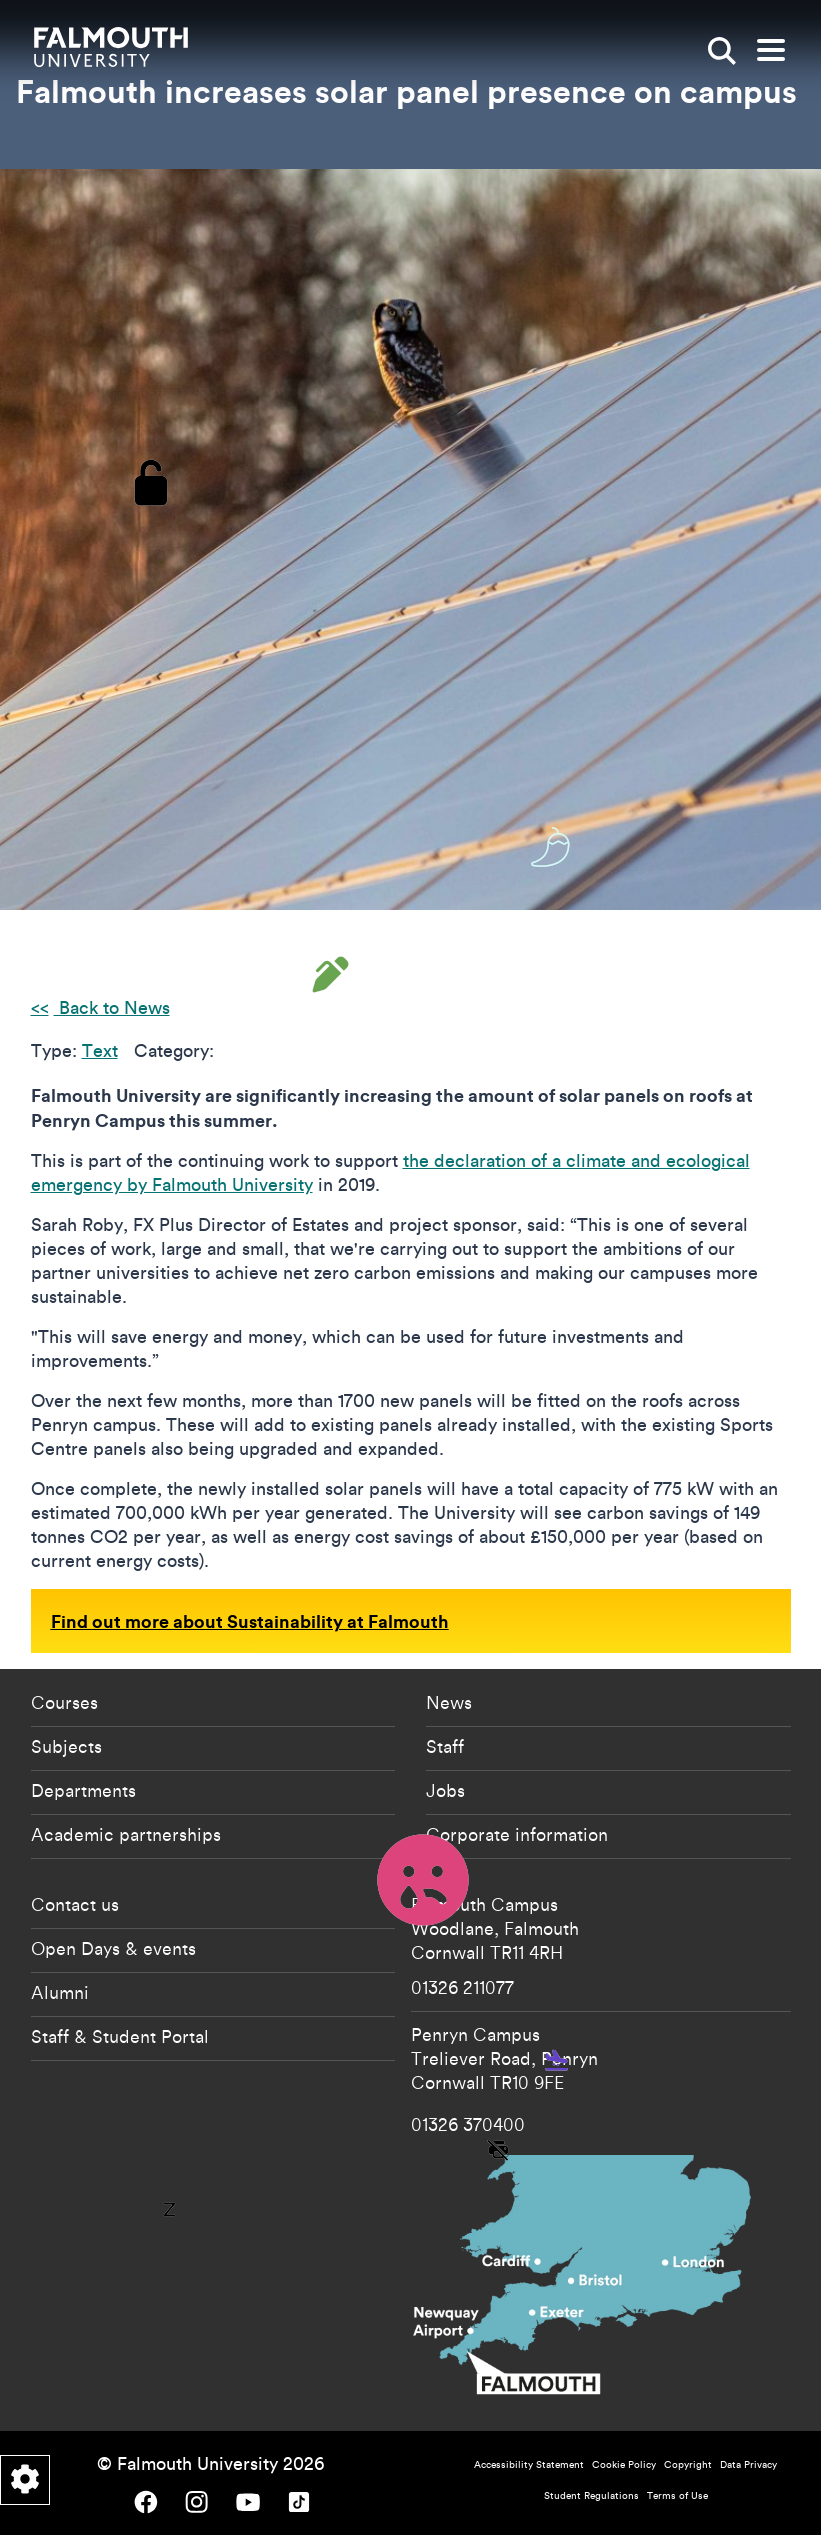 Image resolution: width=821 pixels, height=2535 pixels. Describe the element at coordinates (552, 848) in the screenshot. I see `indicates spicy or hot food option` at that location.